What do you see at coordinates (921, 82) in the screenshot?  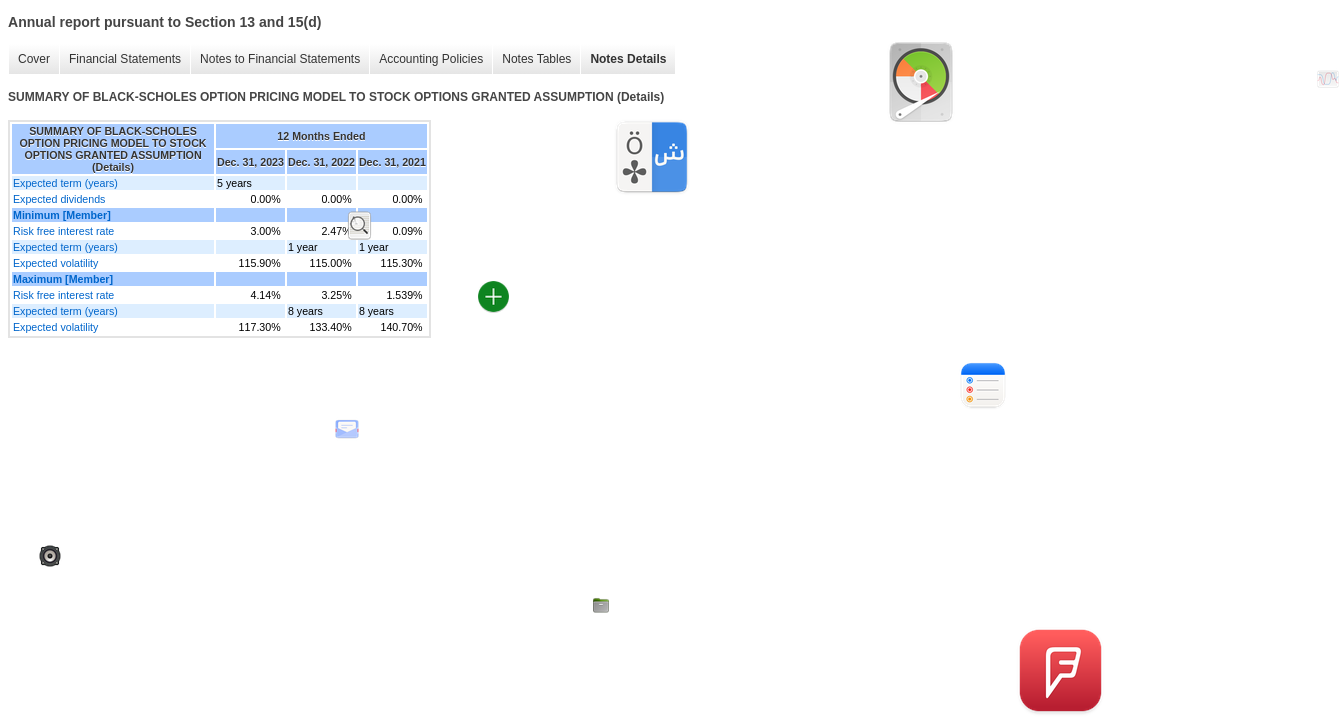 I see `open gparted disk partition manager` at bounding box center [921, 82].